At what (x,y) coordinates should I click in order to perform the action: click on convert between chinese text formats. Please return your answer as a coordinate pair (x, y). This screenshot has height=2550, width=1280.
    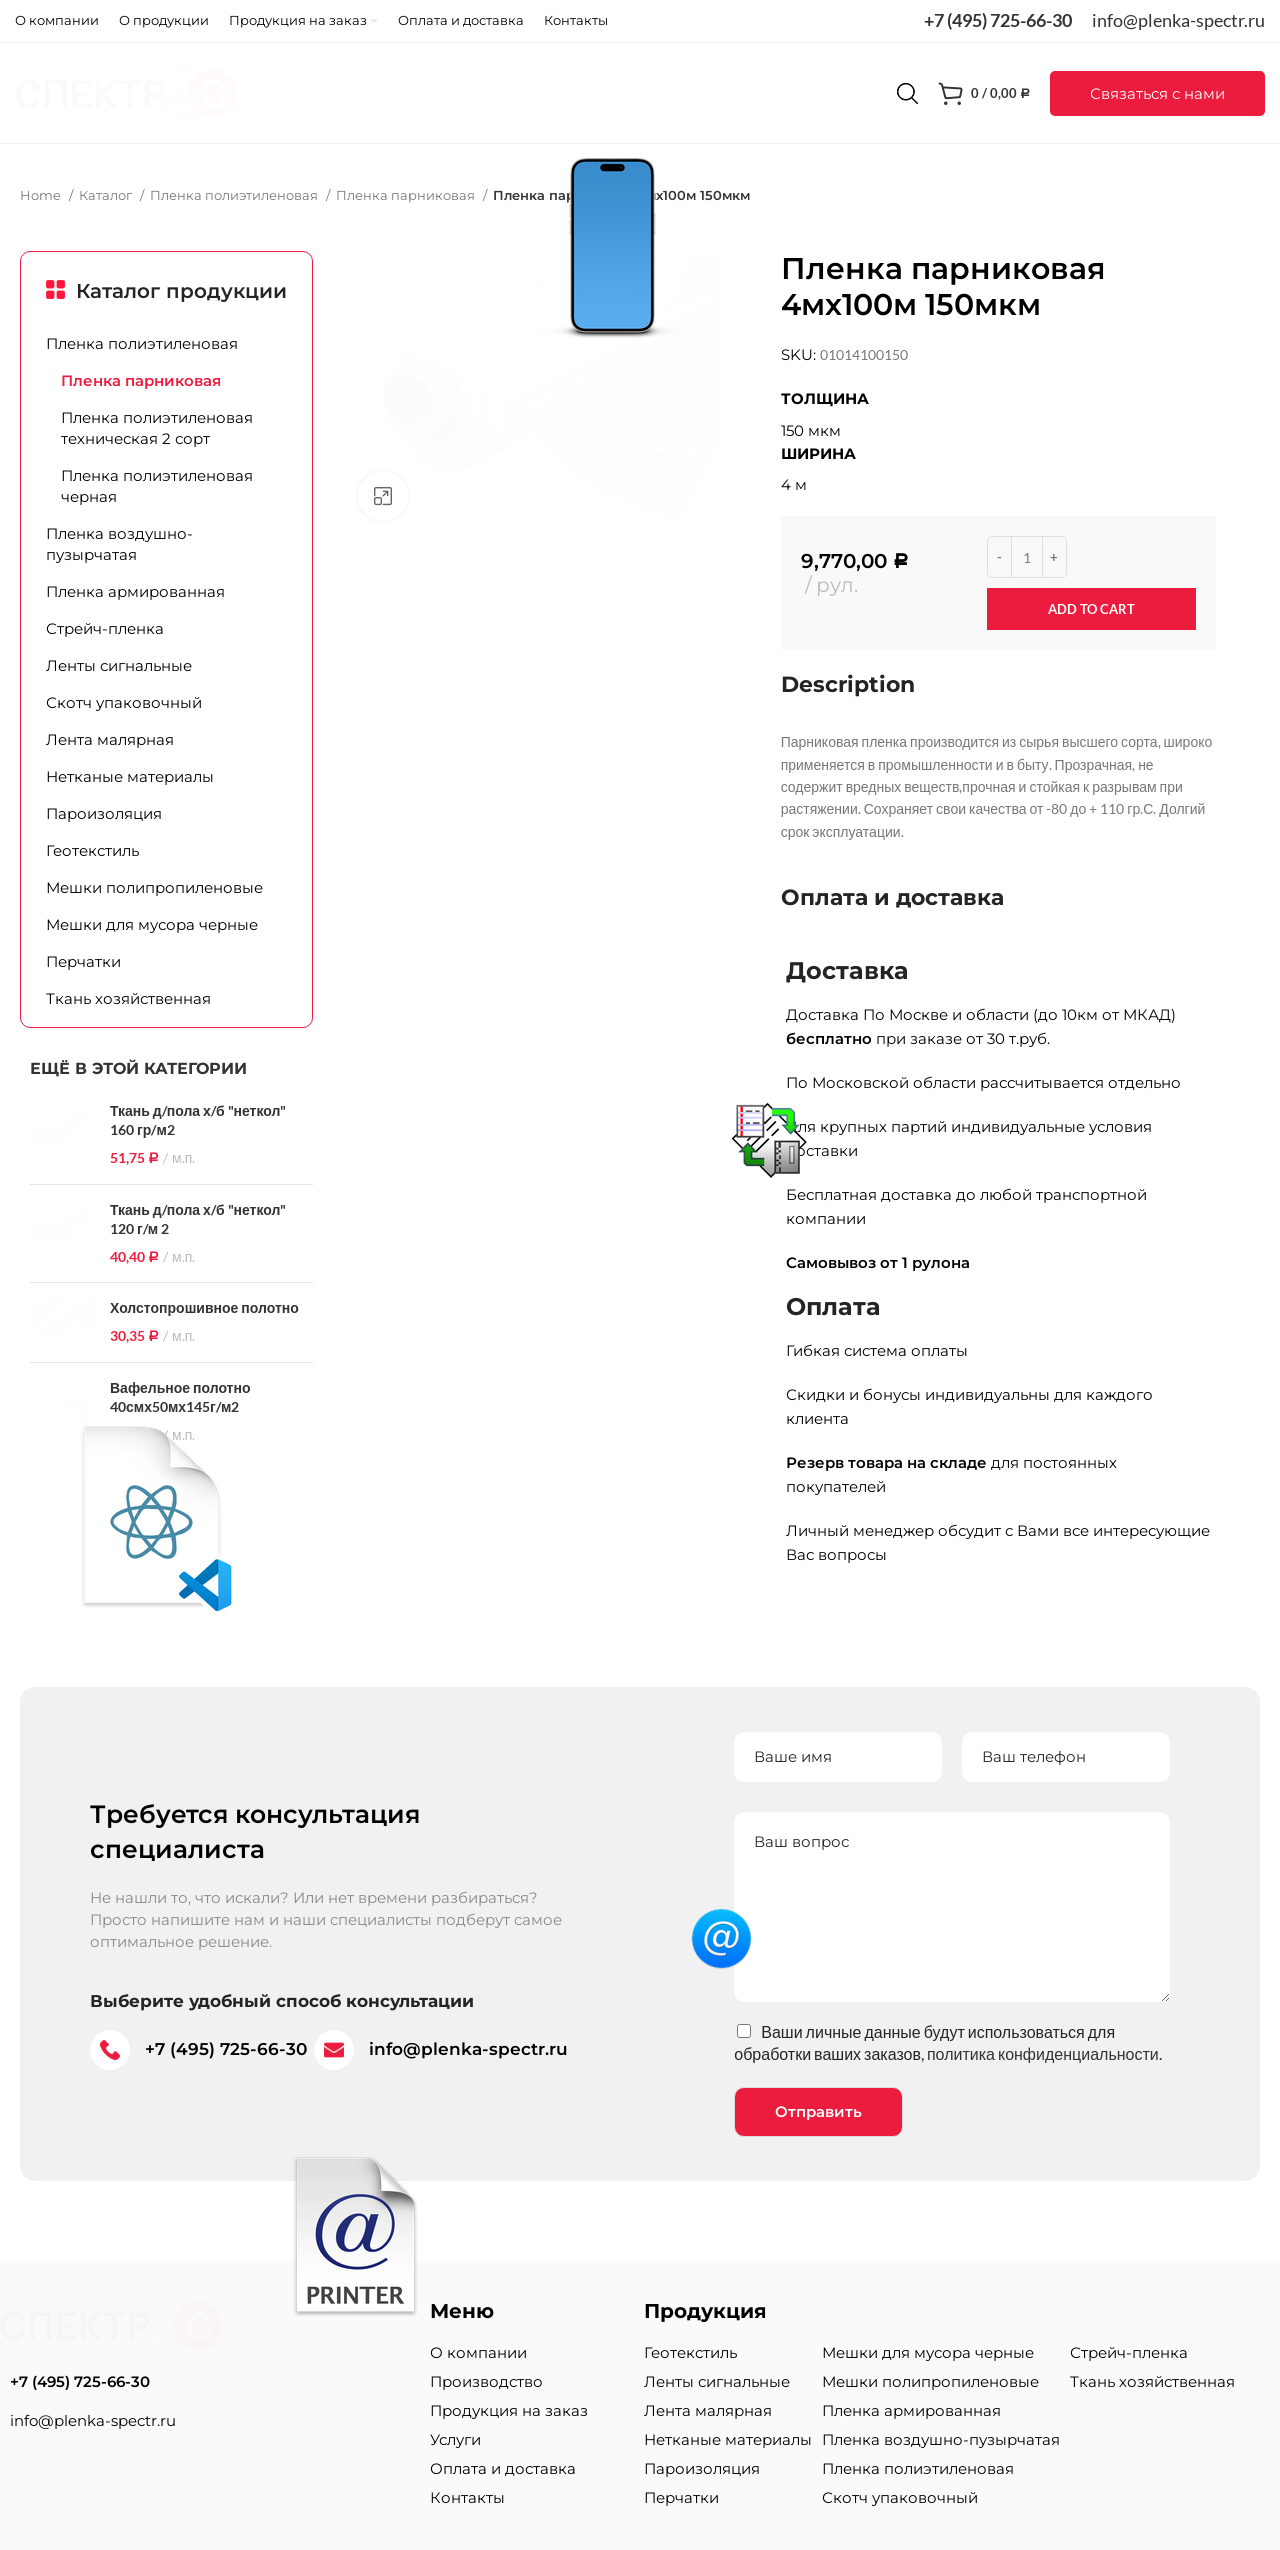
    Looking at the image, I should click on (769, 1140).